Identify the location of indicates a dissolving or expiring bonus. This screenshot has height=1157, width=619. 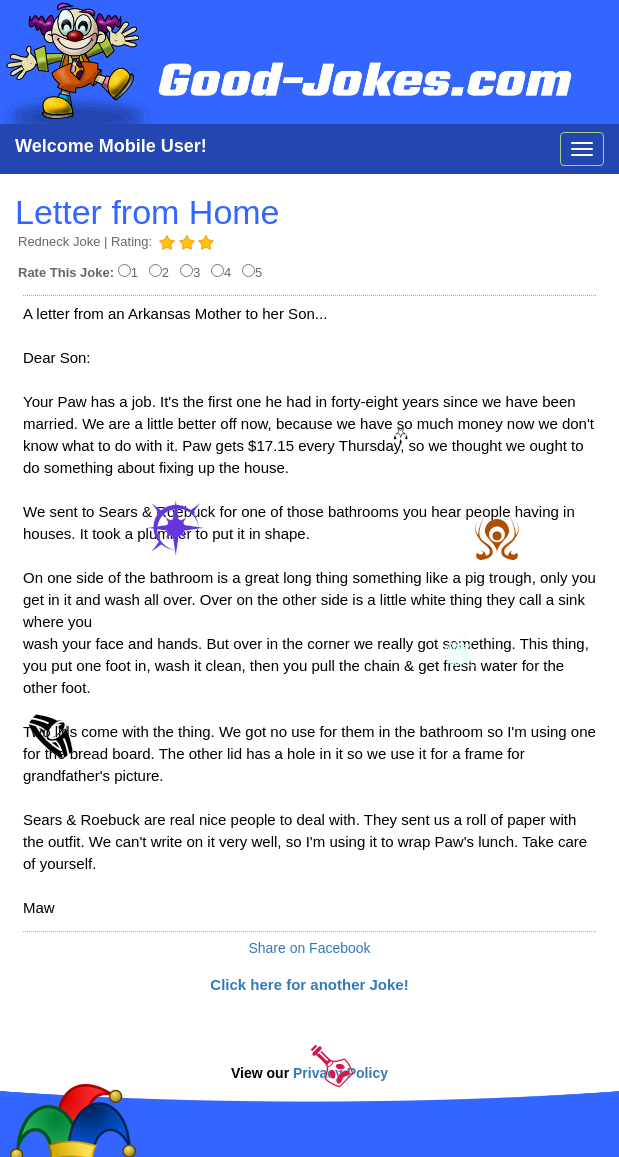
(400, 435).